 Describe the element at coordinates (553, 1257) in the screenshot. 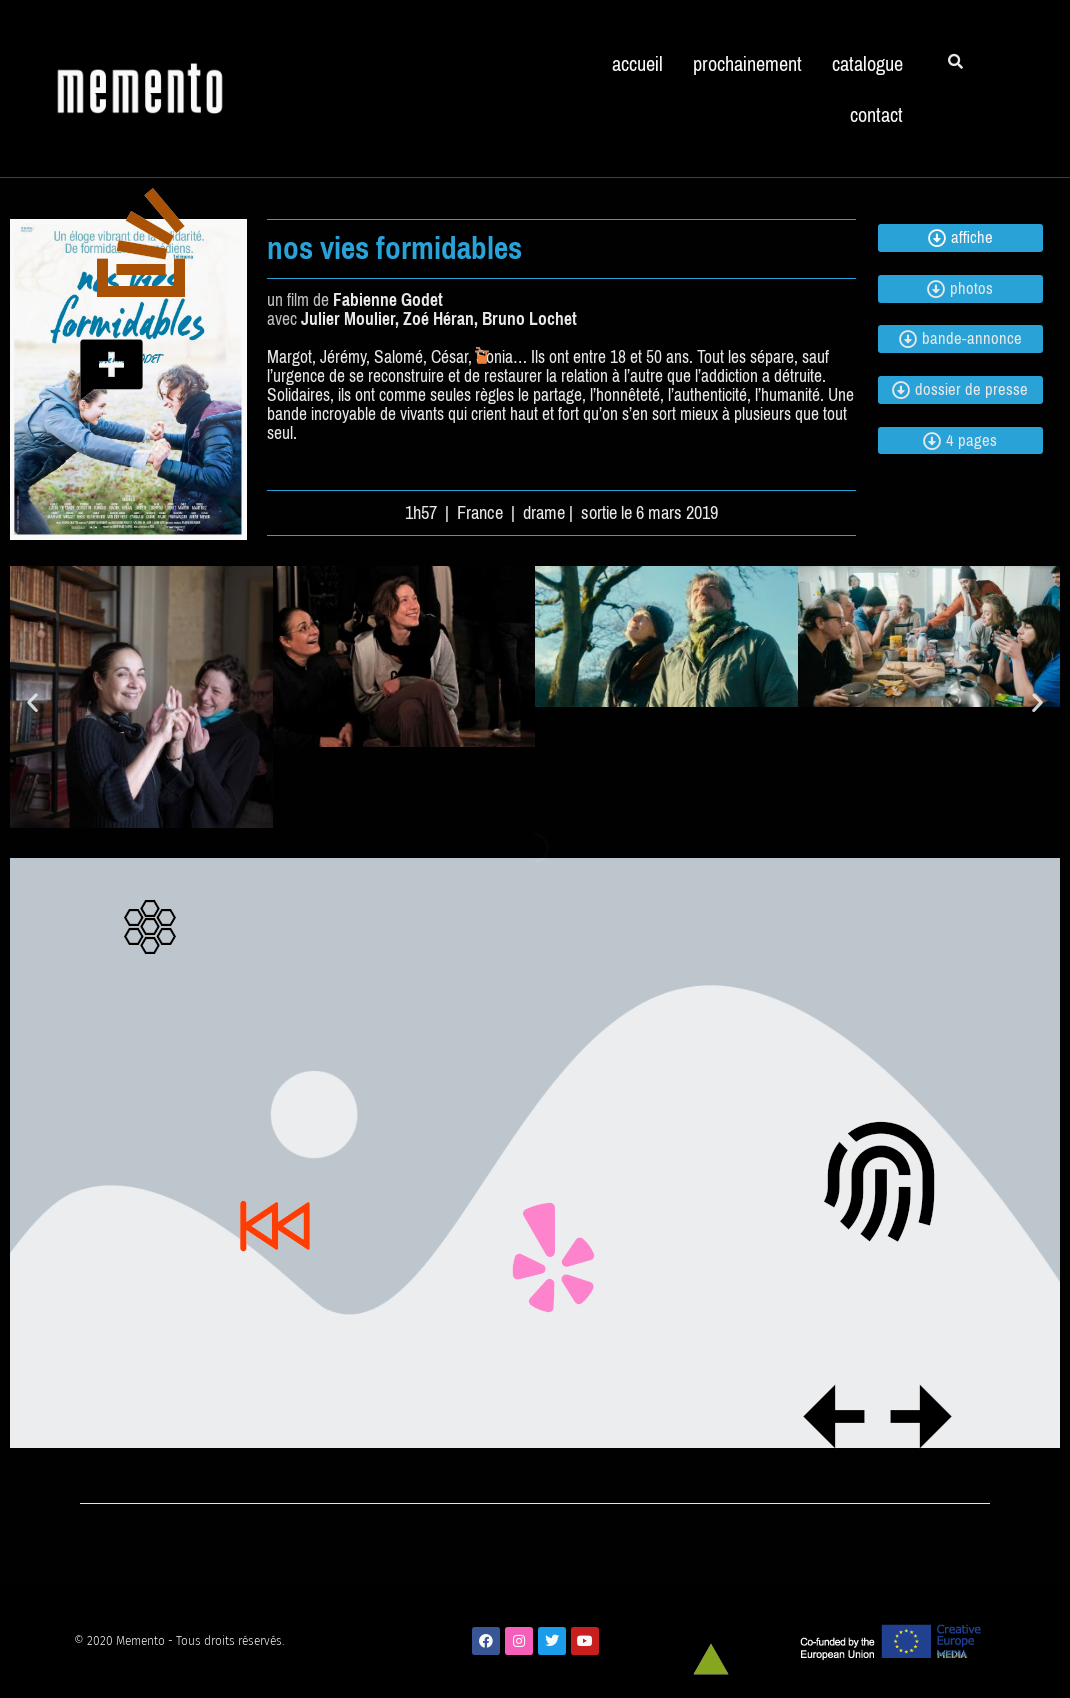

I see `open the yelp app` at that location.